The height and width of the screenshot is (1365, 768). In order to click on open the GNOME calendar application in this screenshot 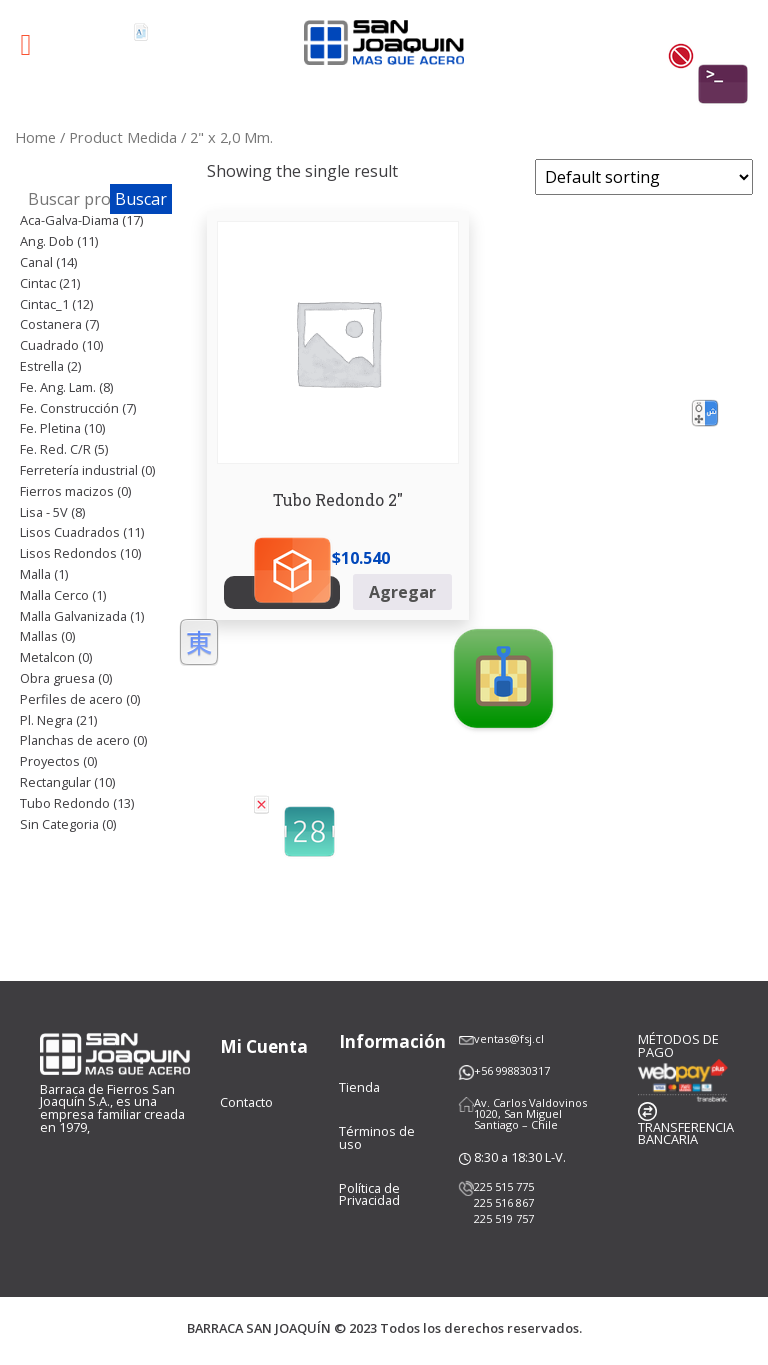, I will do `click(309, 831)`.